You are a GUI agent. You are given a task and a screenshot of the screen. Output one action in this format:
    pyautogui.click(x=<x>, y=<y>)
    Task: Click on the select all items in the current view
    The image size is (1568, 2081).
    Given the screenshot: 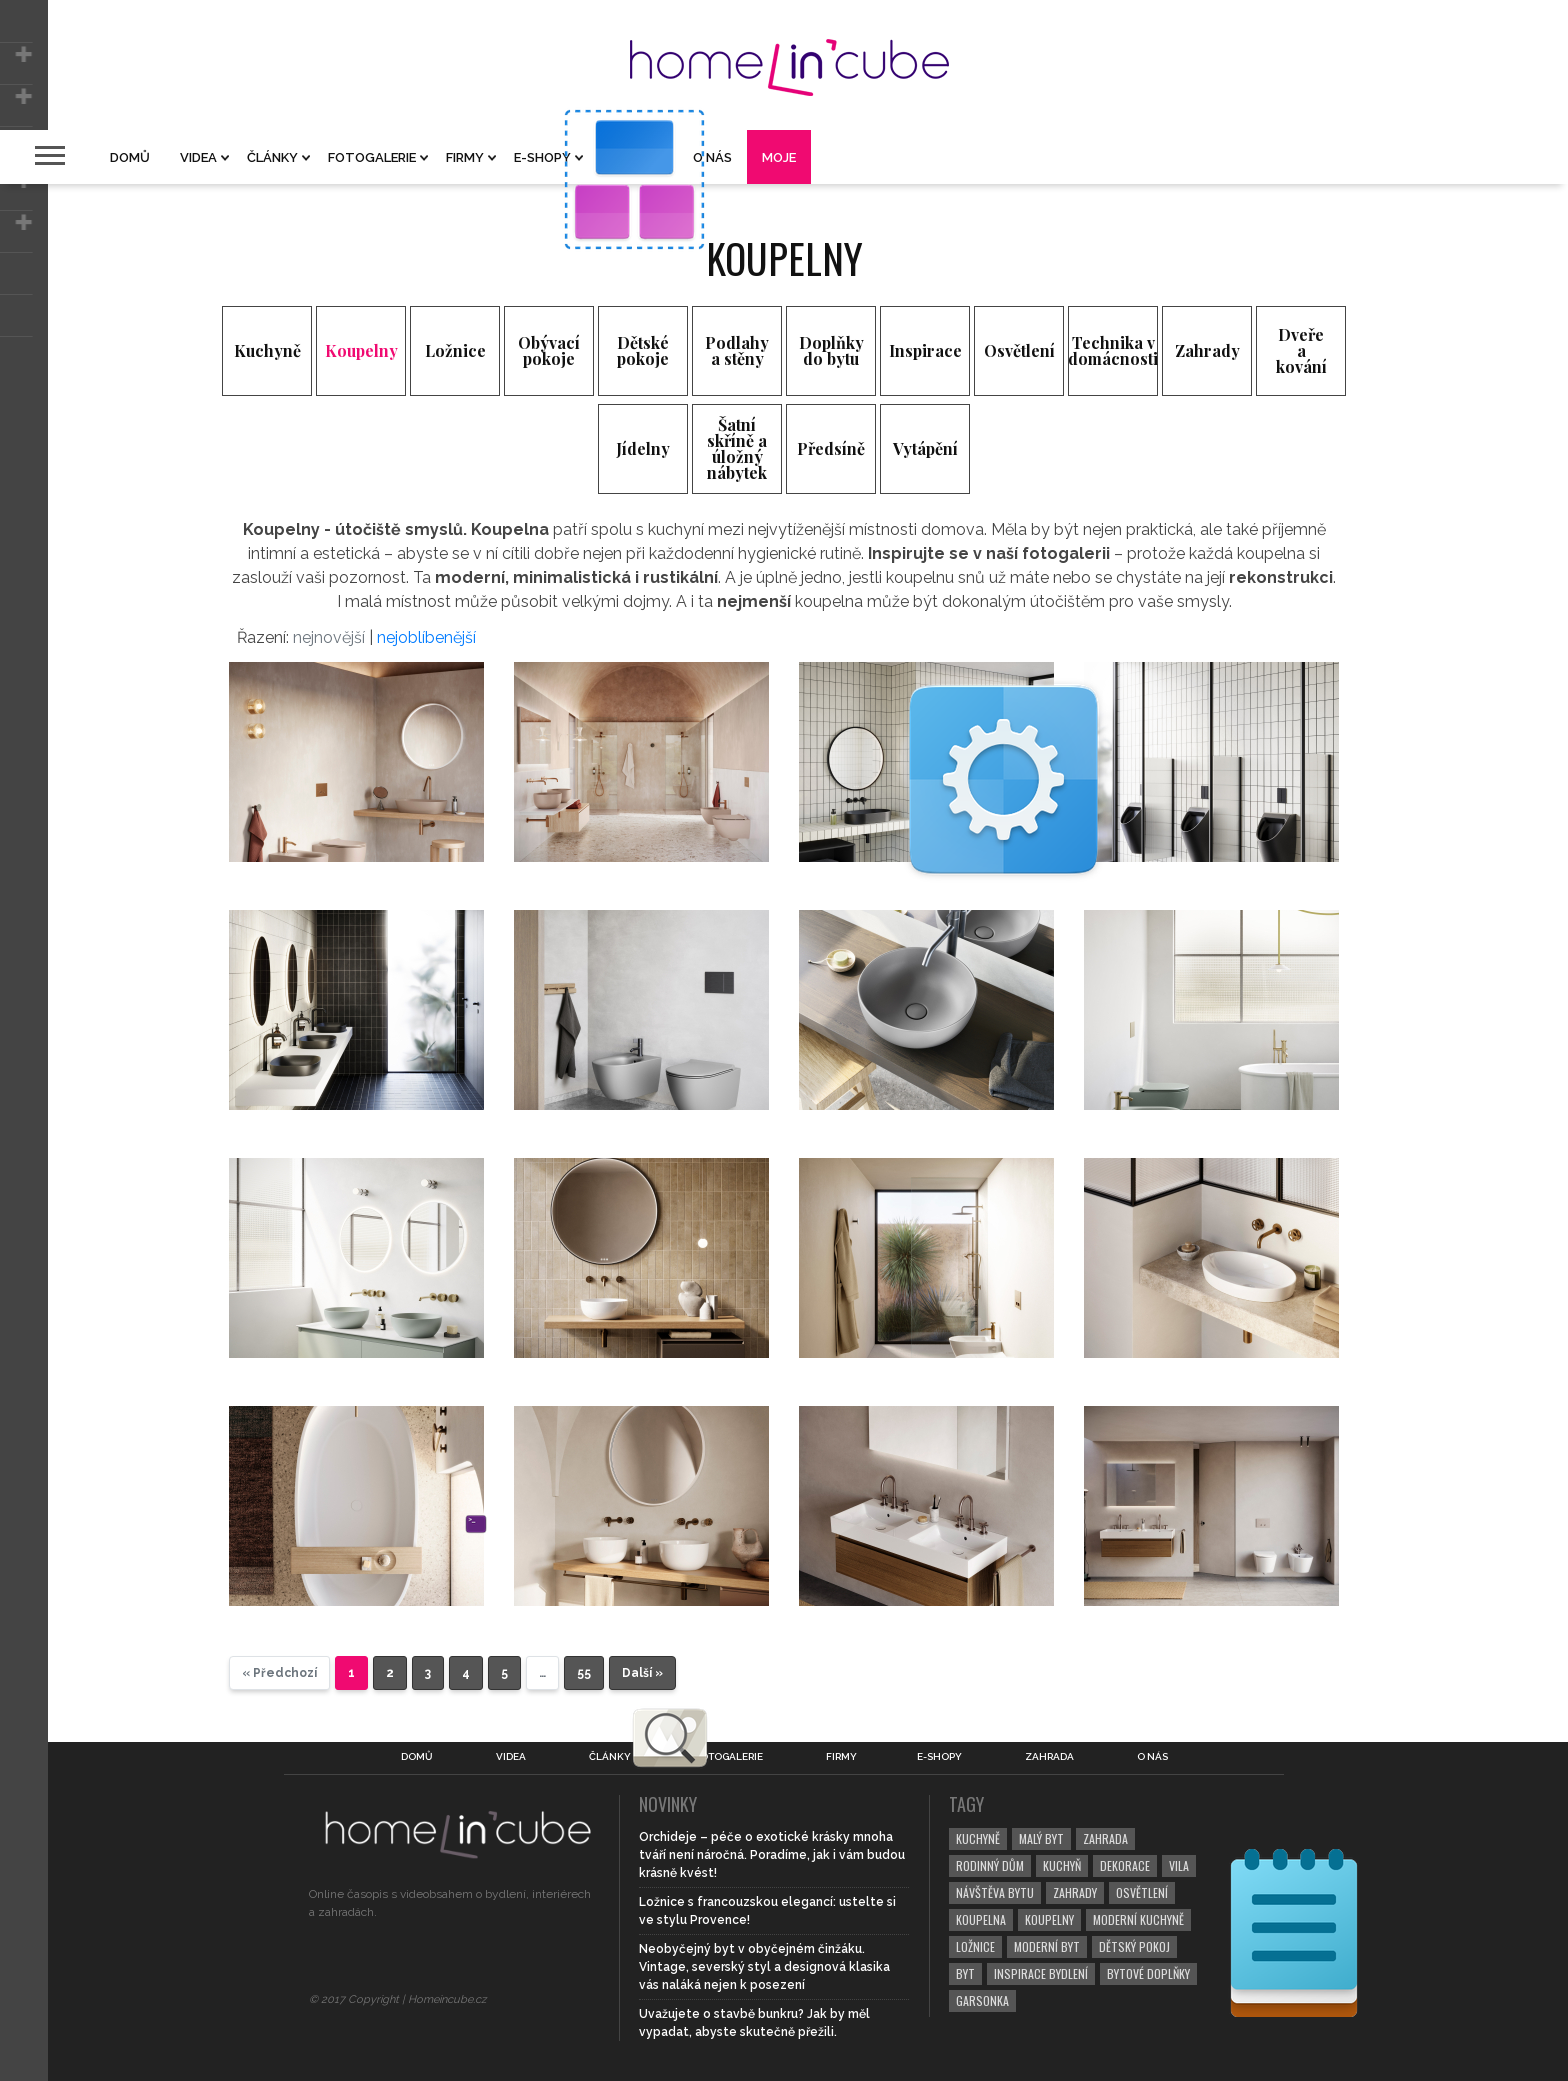 What is the action you would take?
    pyautogui.click(x=634, y=179)
    